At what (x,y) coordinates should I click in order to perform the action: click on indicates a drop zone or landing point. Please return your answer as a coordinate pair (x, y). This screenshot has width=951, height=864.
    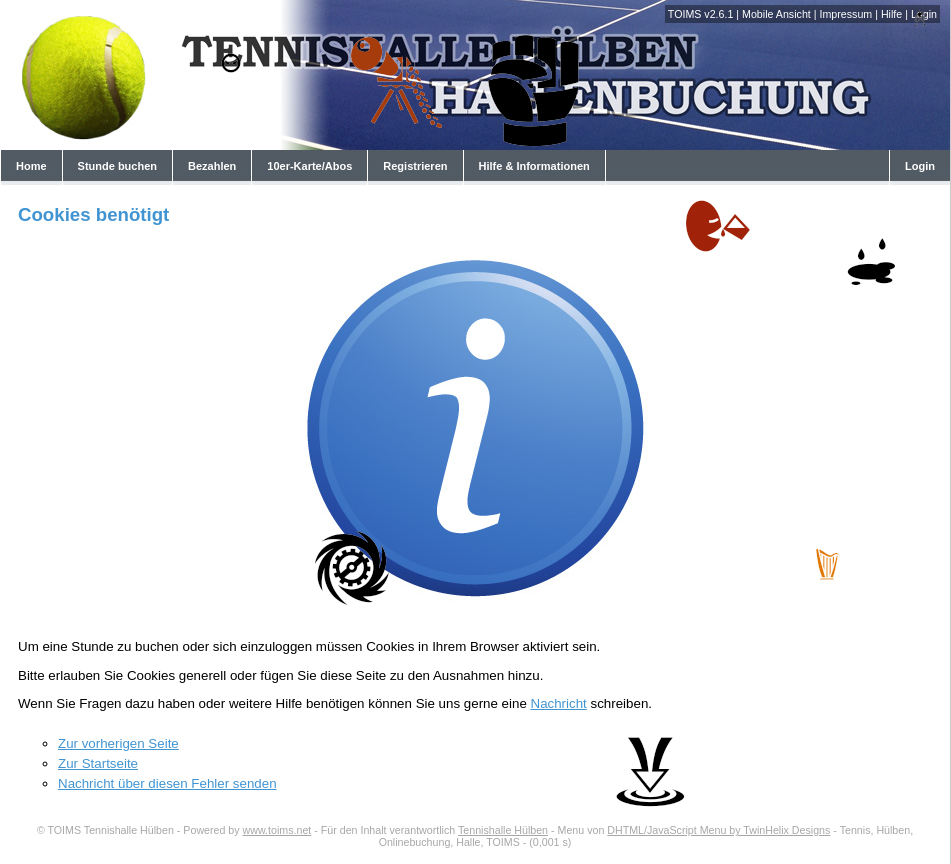
    Looking at the image, I should click on (650, 772).